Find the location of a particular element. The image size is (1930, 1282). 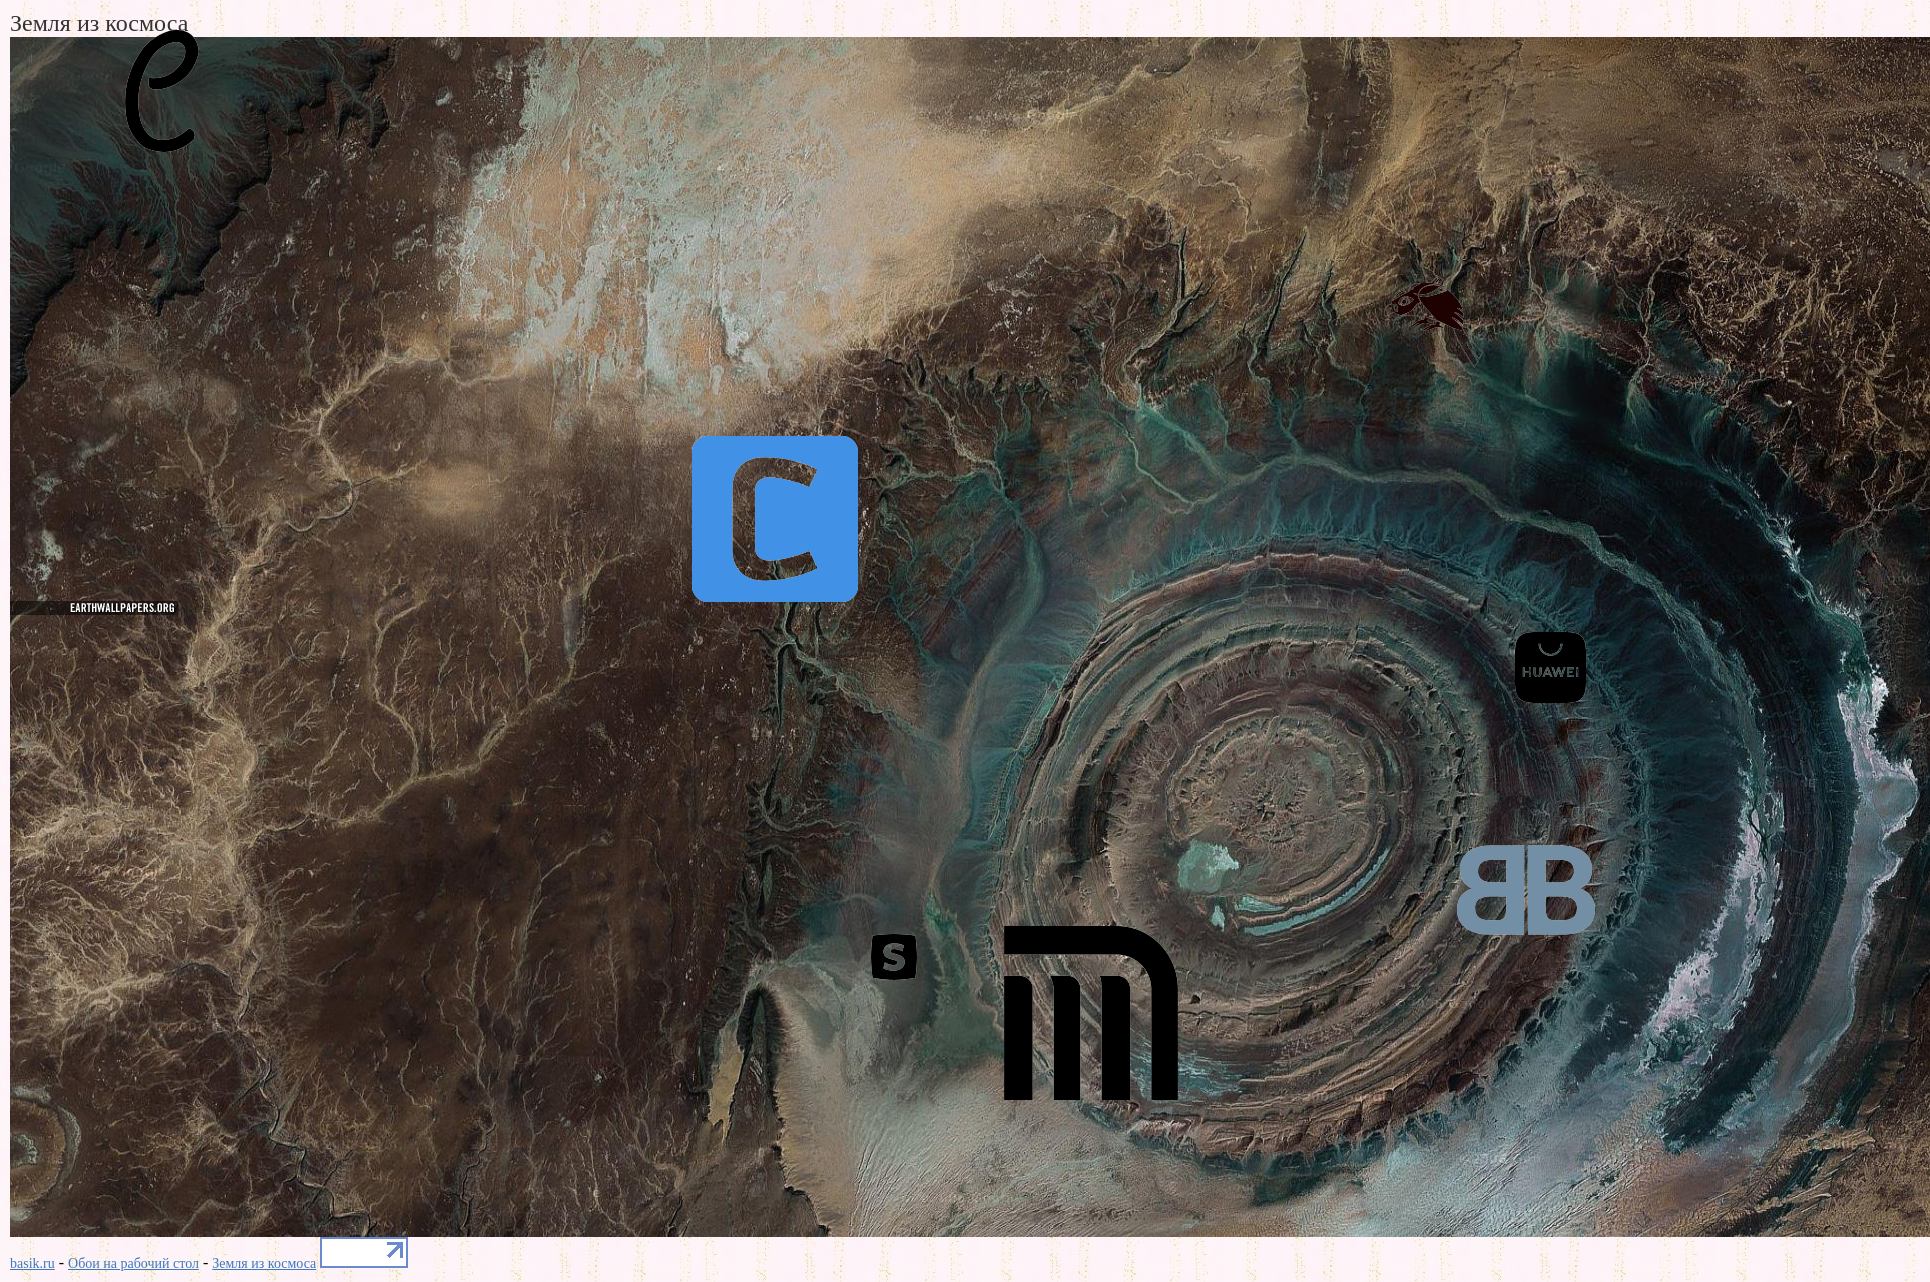

open the Sellfy e-commerce platform is located at coordinates (894, 957).